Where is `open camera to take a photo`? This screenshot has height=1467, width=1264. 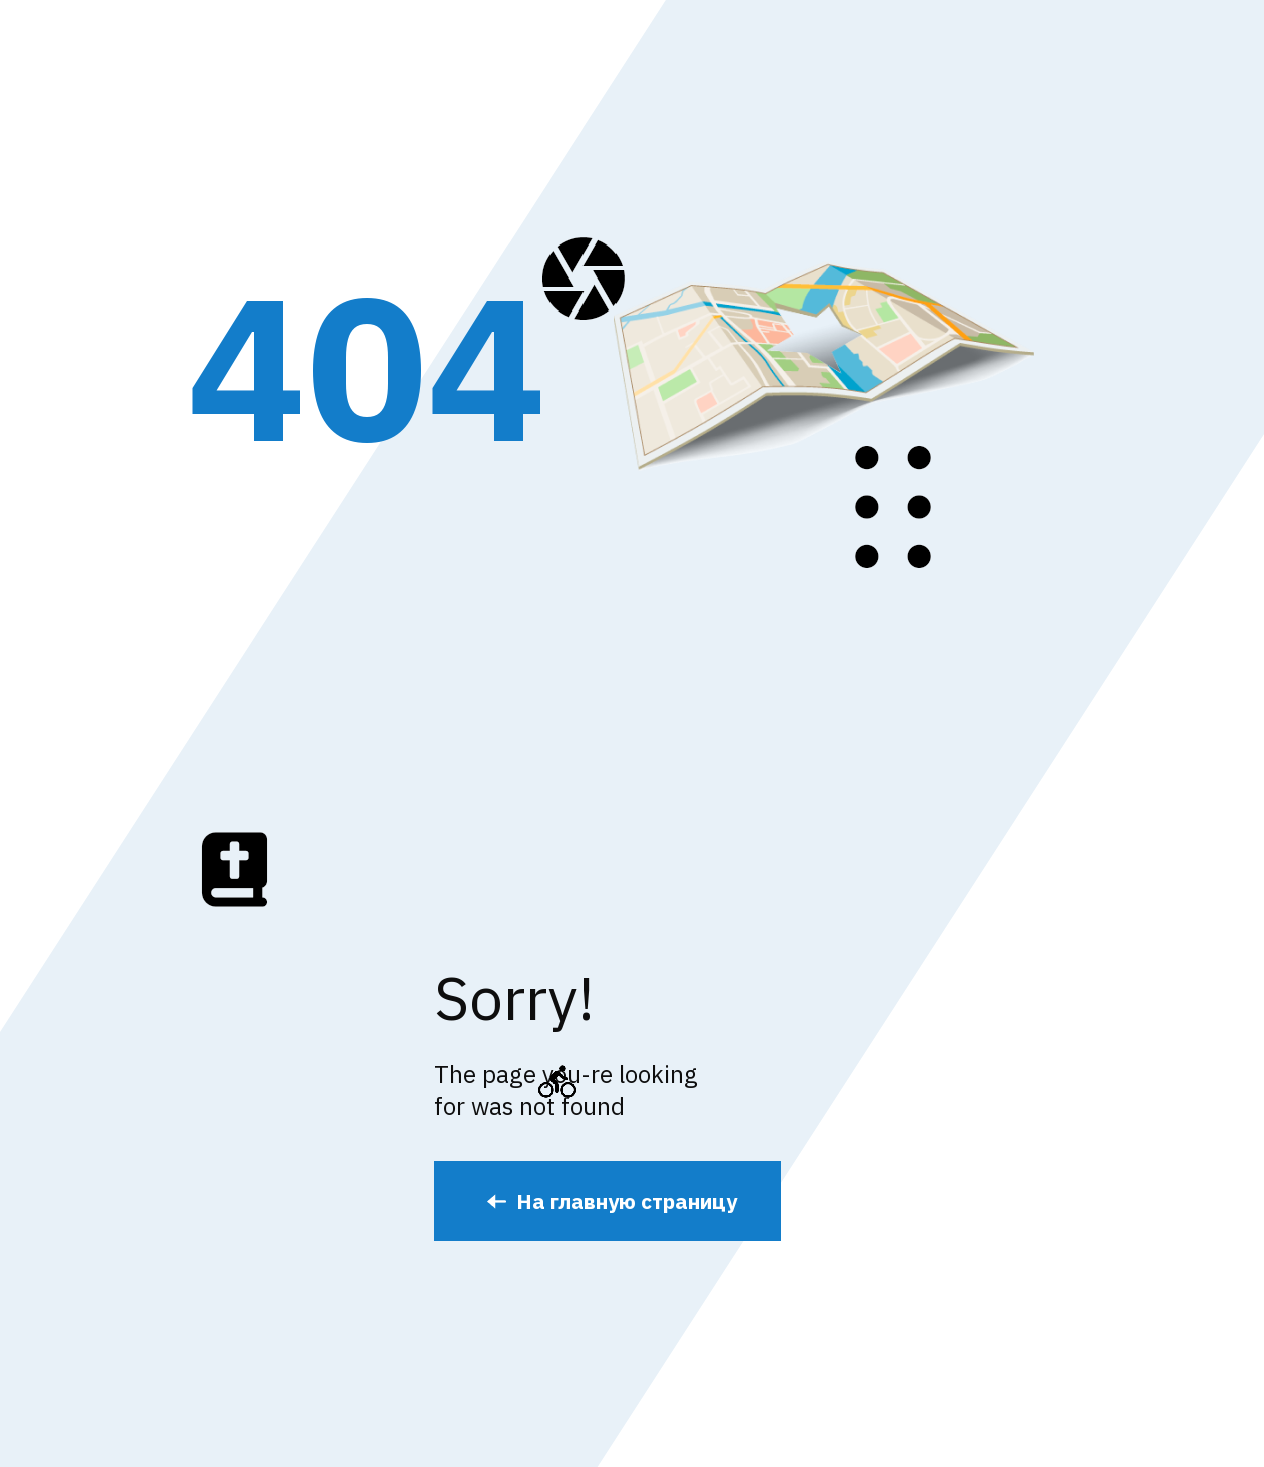 open camera to take a photo is located at coordinates (583, 278).